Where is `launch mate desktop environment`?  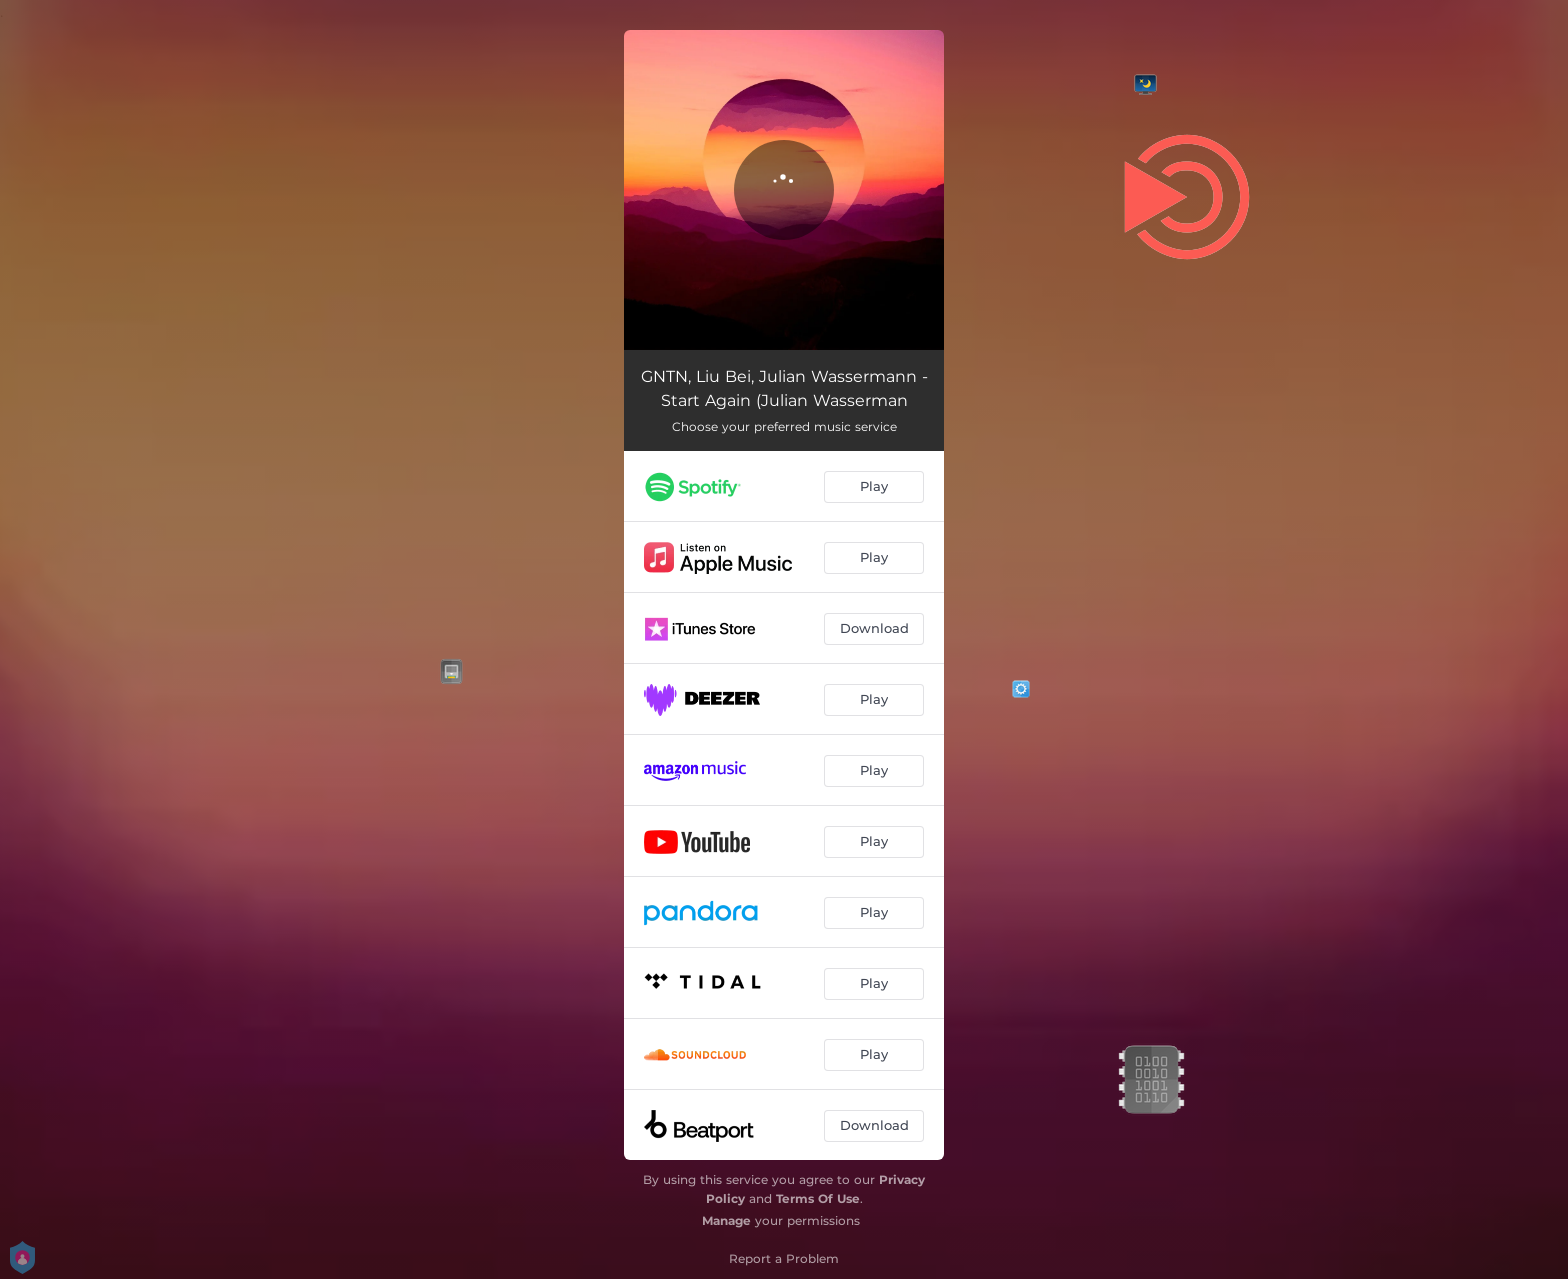
launch mate desktop environment is located at coordinates (1187, 197).